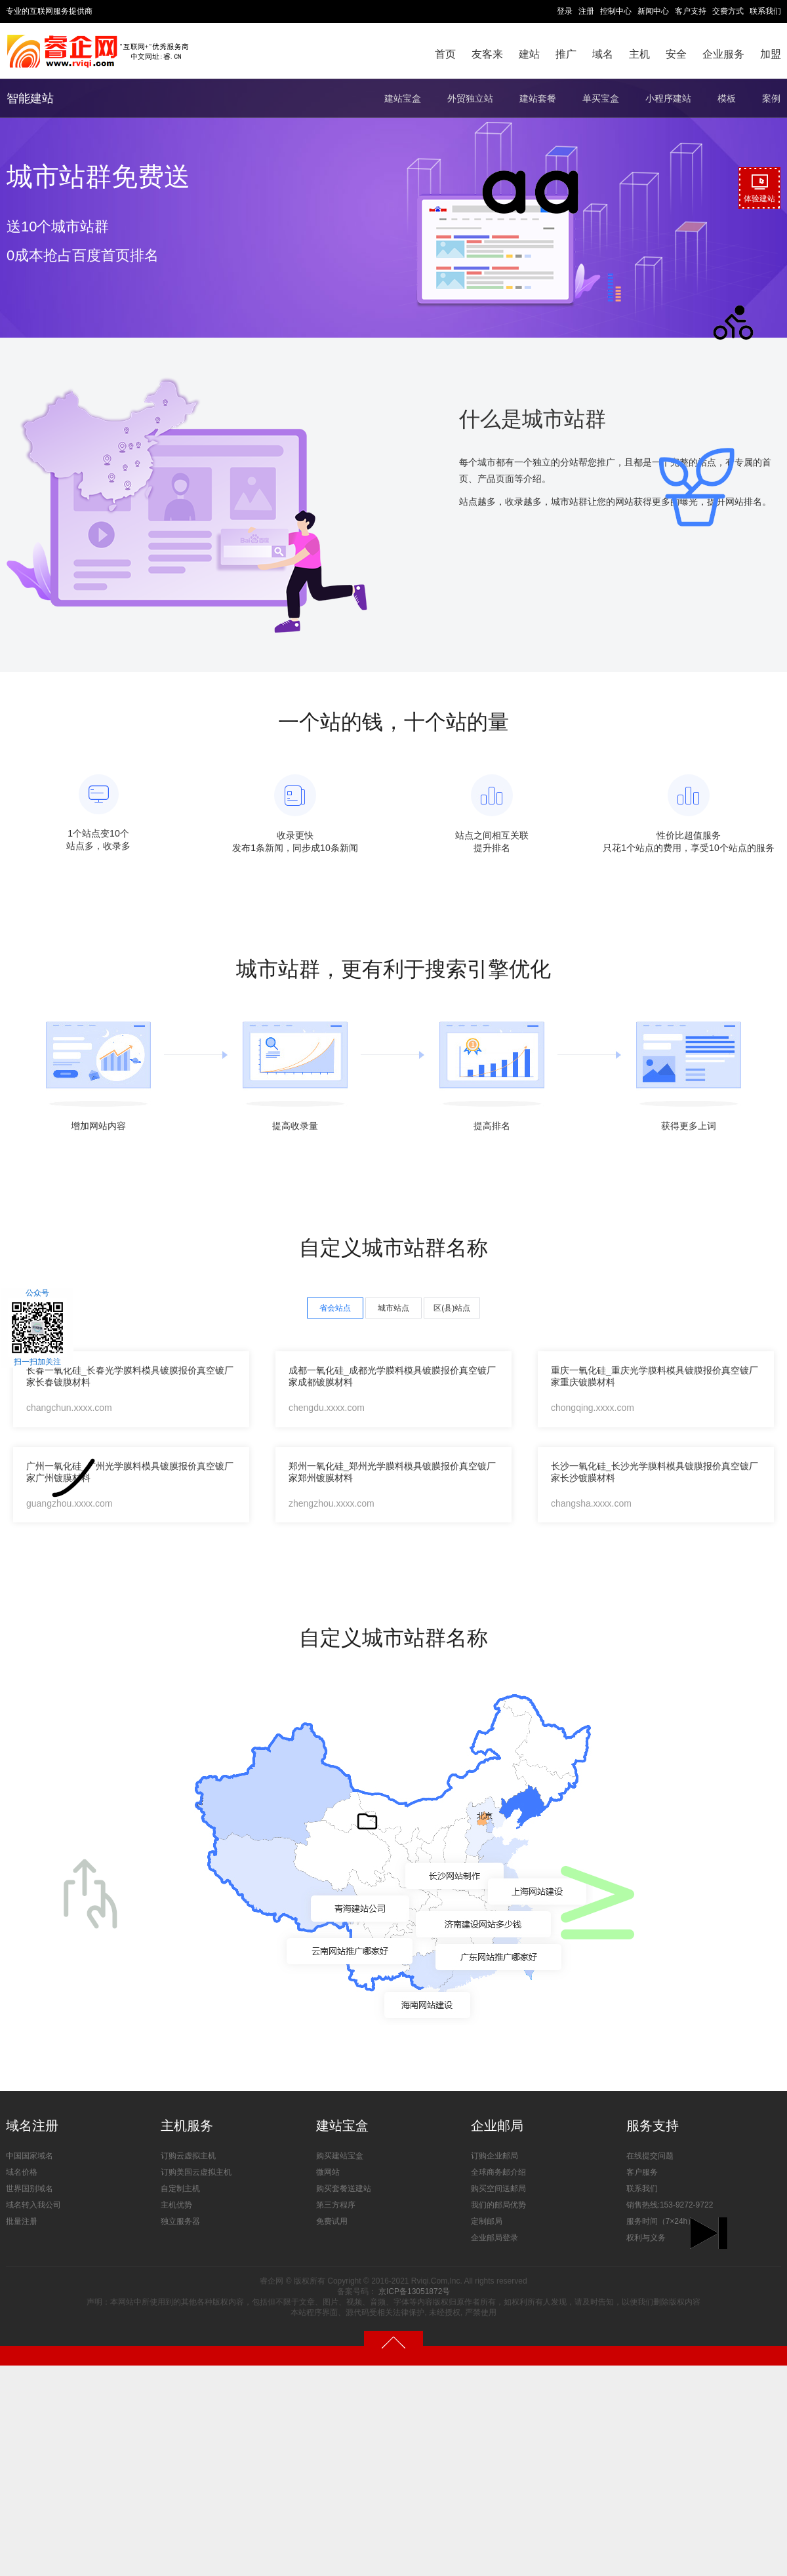  What do you see at coordinates (73, 1478) in the screenshot?
I see `apply ease-in animation timing` at bounding box center [73, 1478].